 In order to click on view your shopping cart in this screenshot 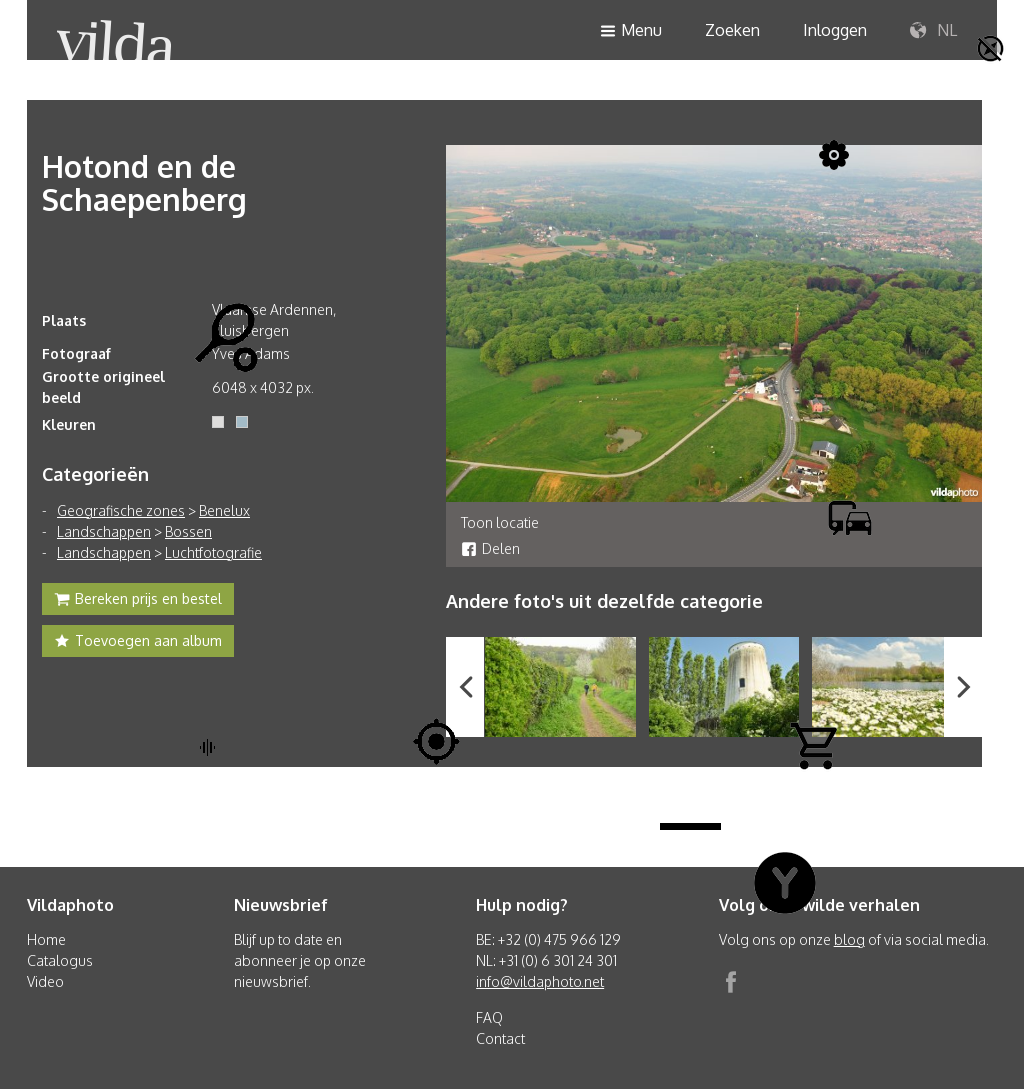, I will do `click(816, 746)`.